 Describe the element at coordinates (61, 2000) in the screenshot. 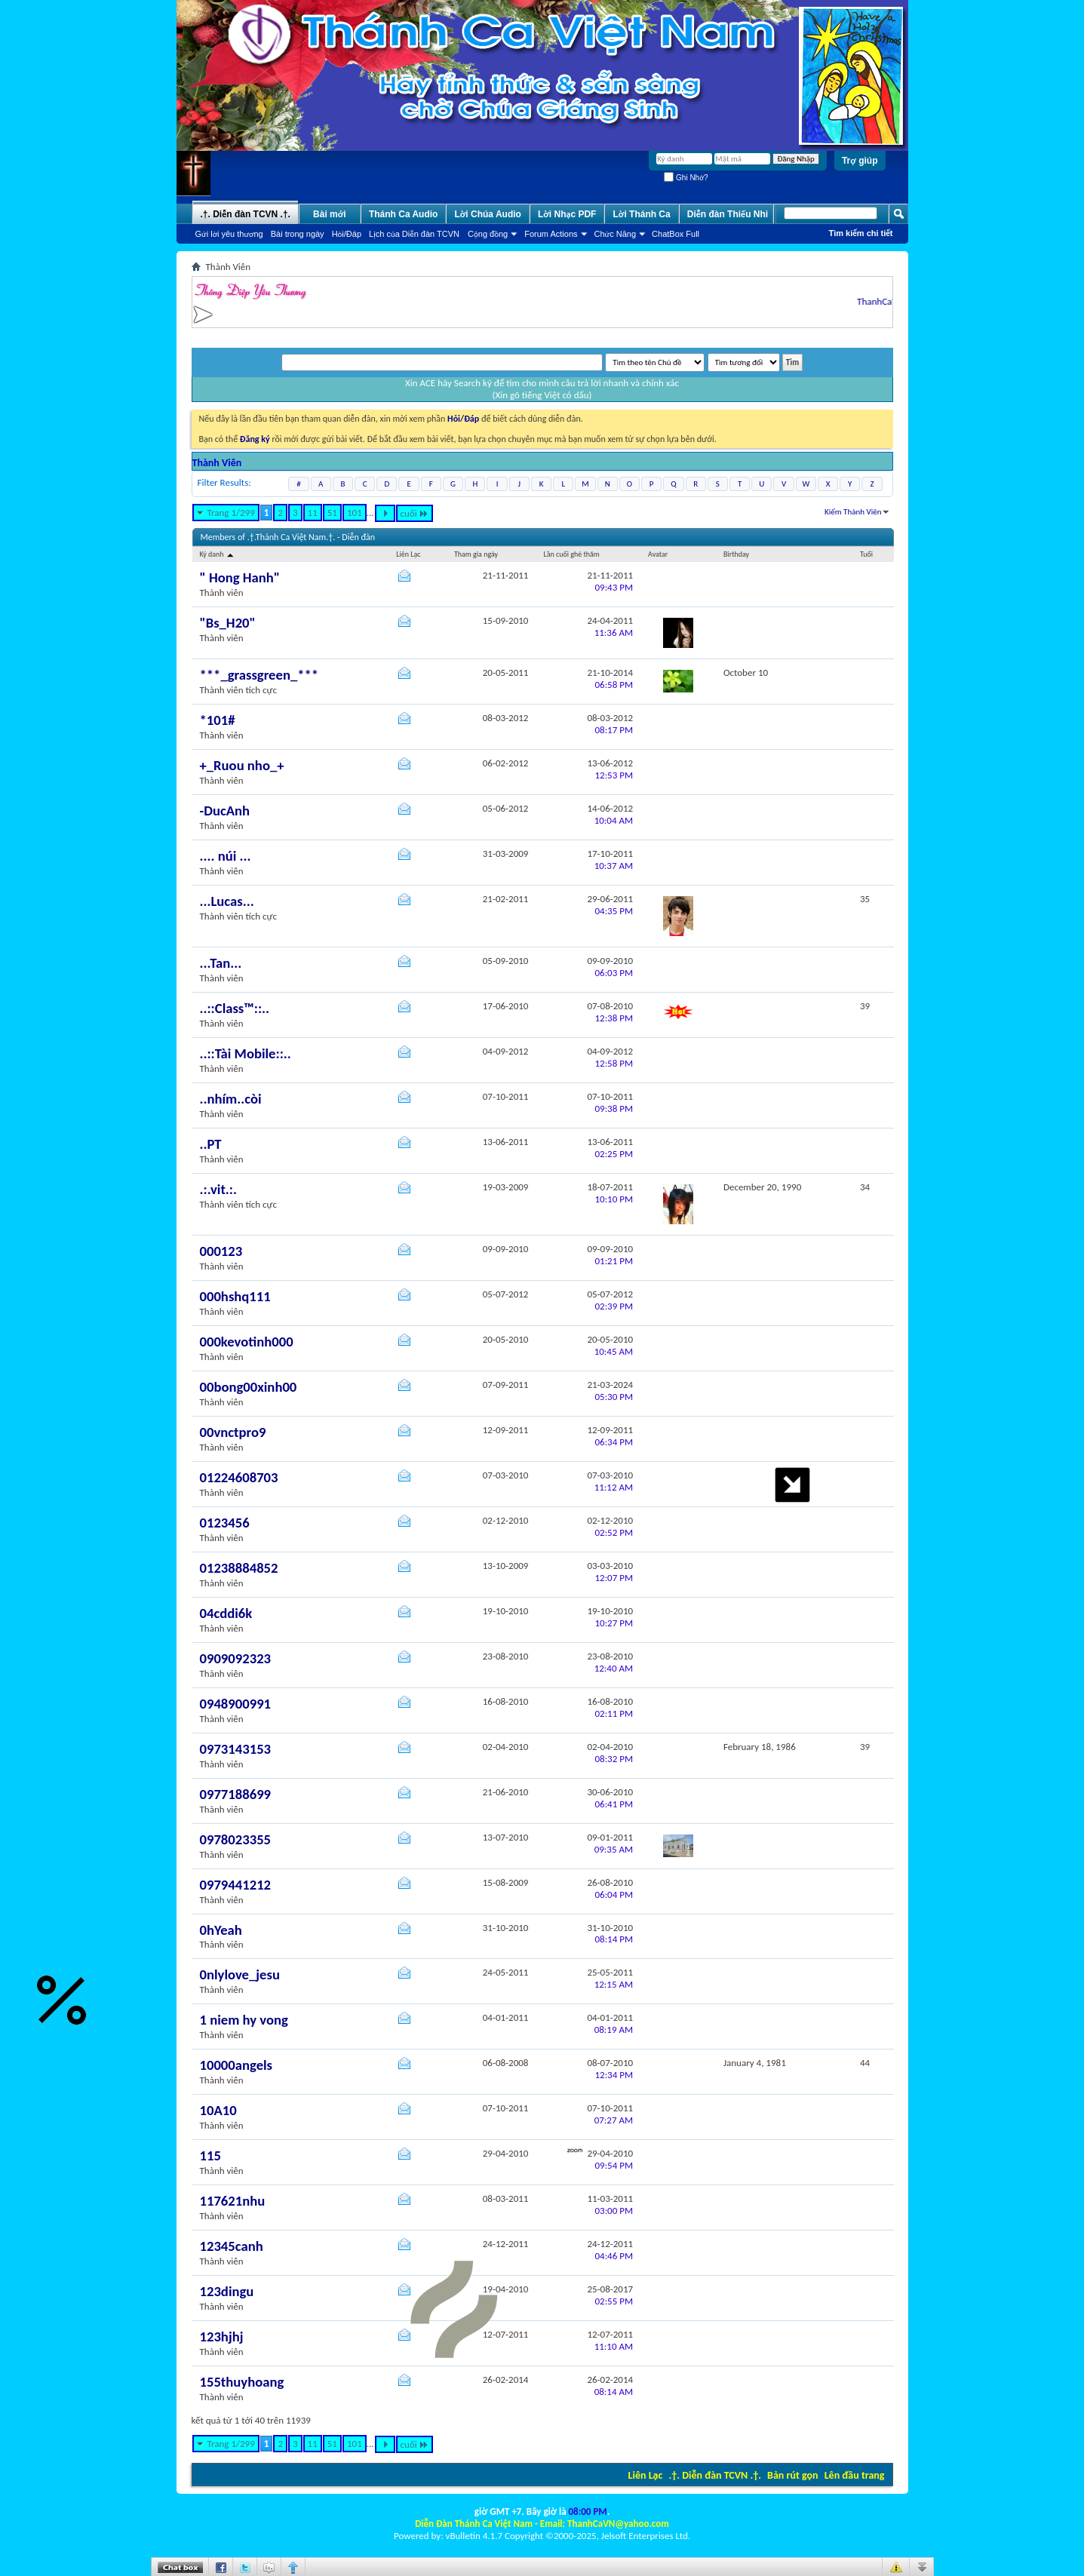

I see `view discount or promotional offer` at that location.